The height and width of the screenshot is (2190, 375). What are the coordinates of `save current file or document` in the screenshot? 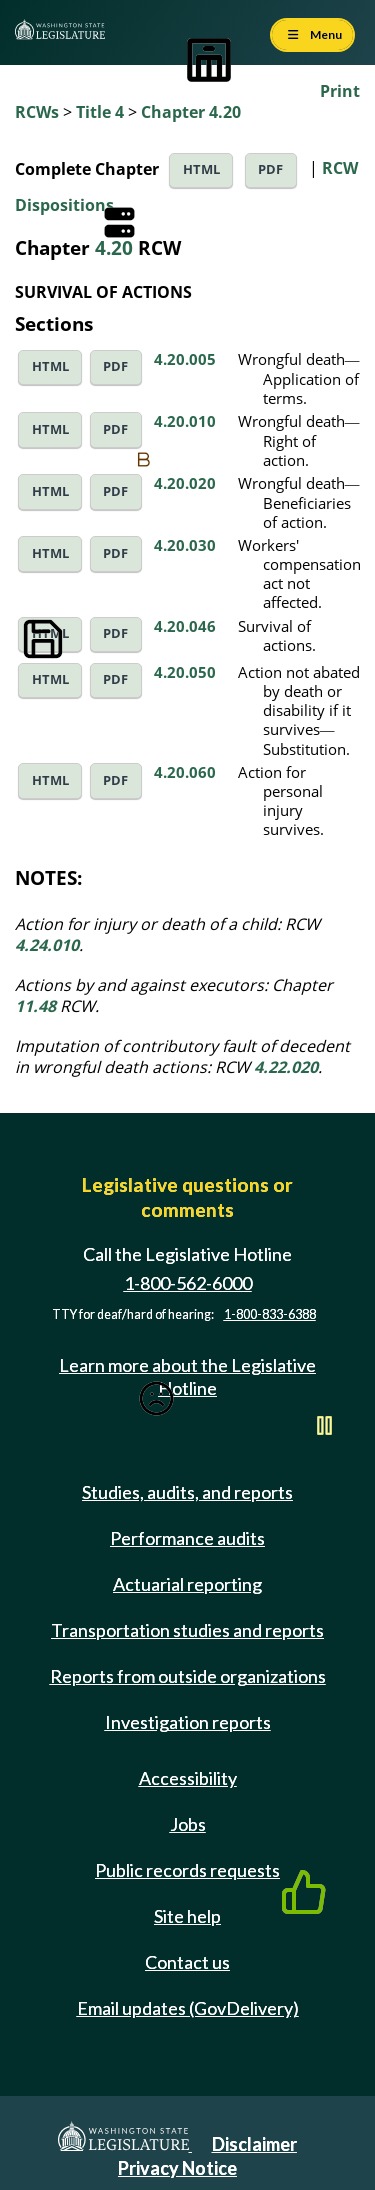 It's located at (43, 639).